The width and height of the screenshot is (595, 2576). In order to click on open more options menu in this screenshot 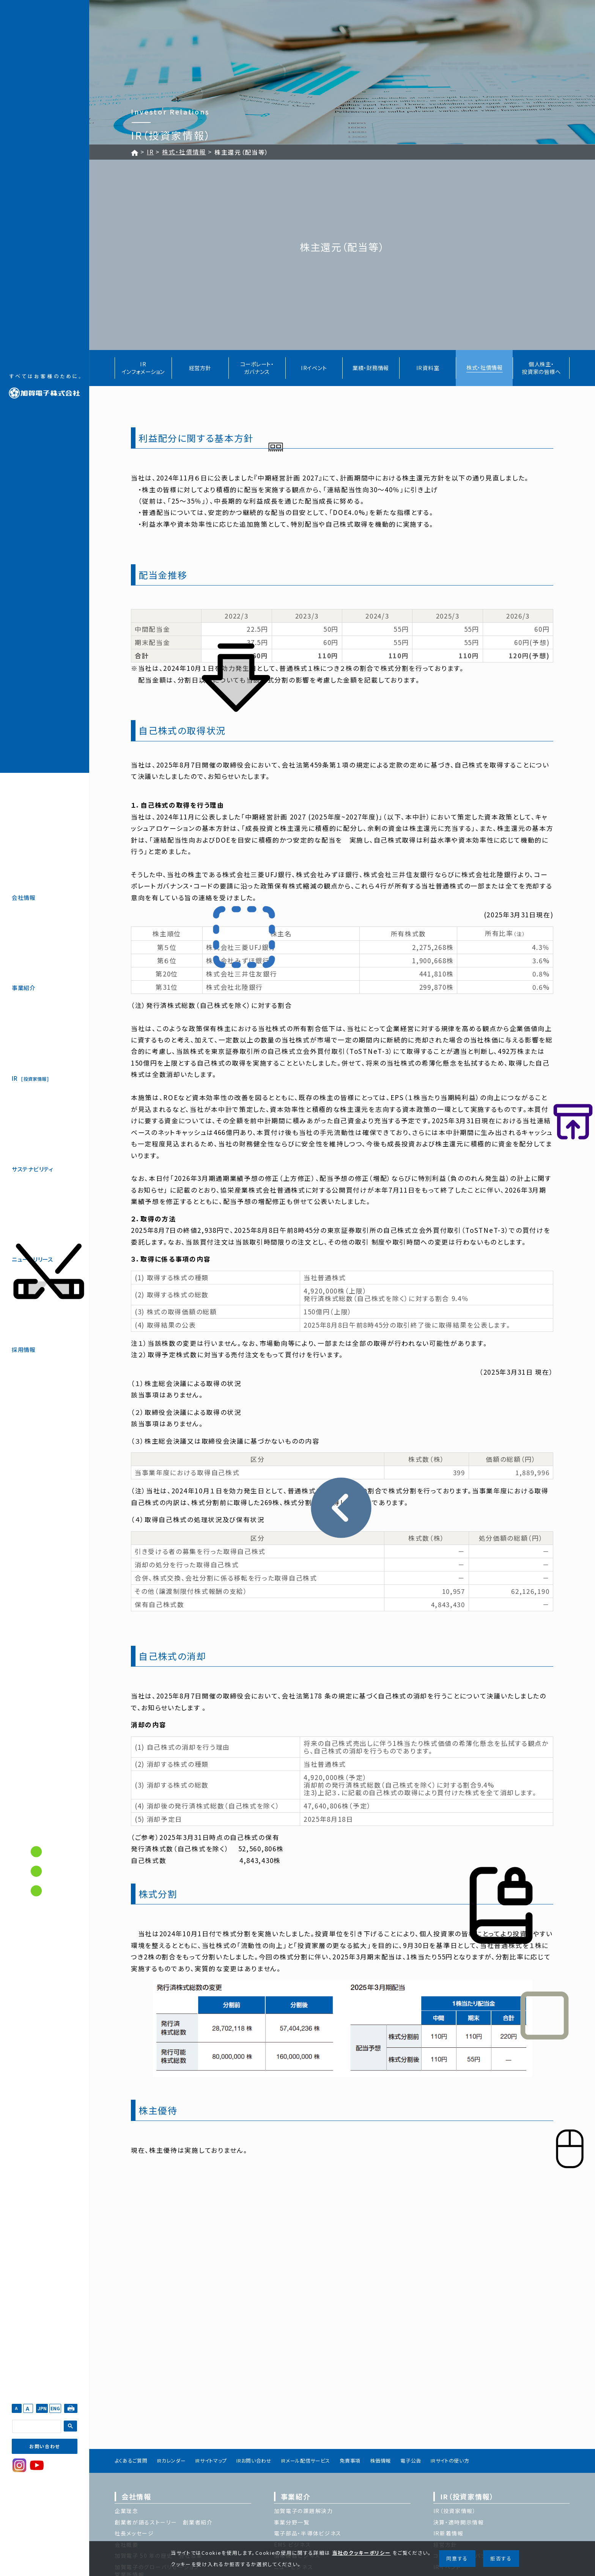, I will do `click(36, 1871)`.